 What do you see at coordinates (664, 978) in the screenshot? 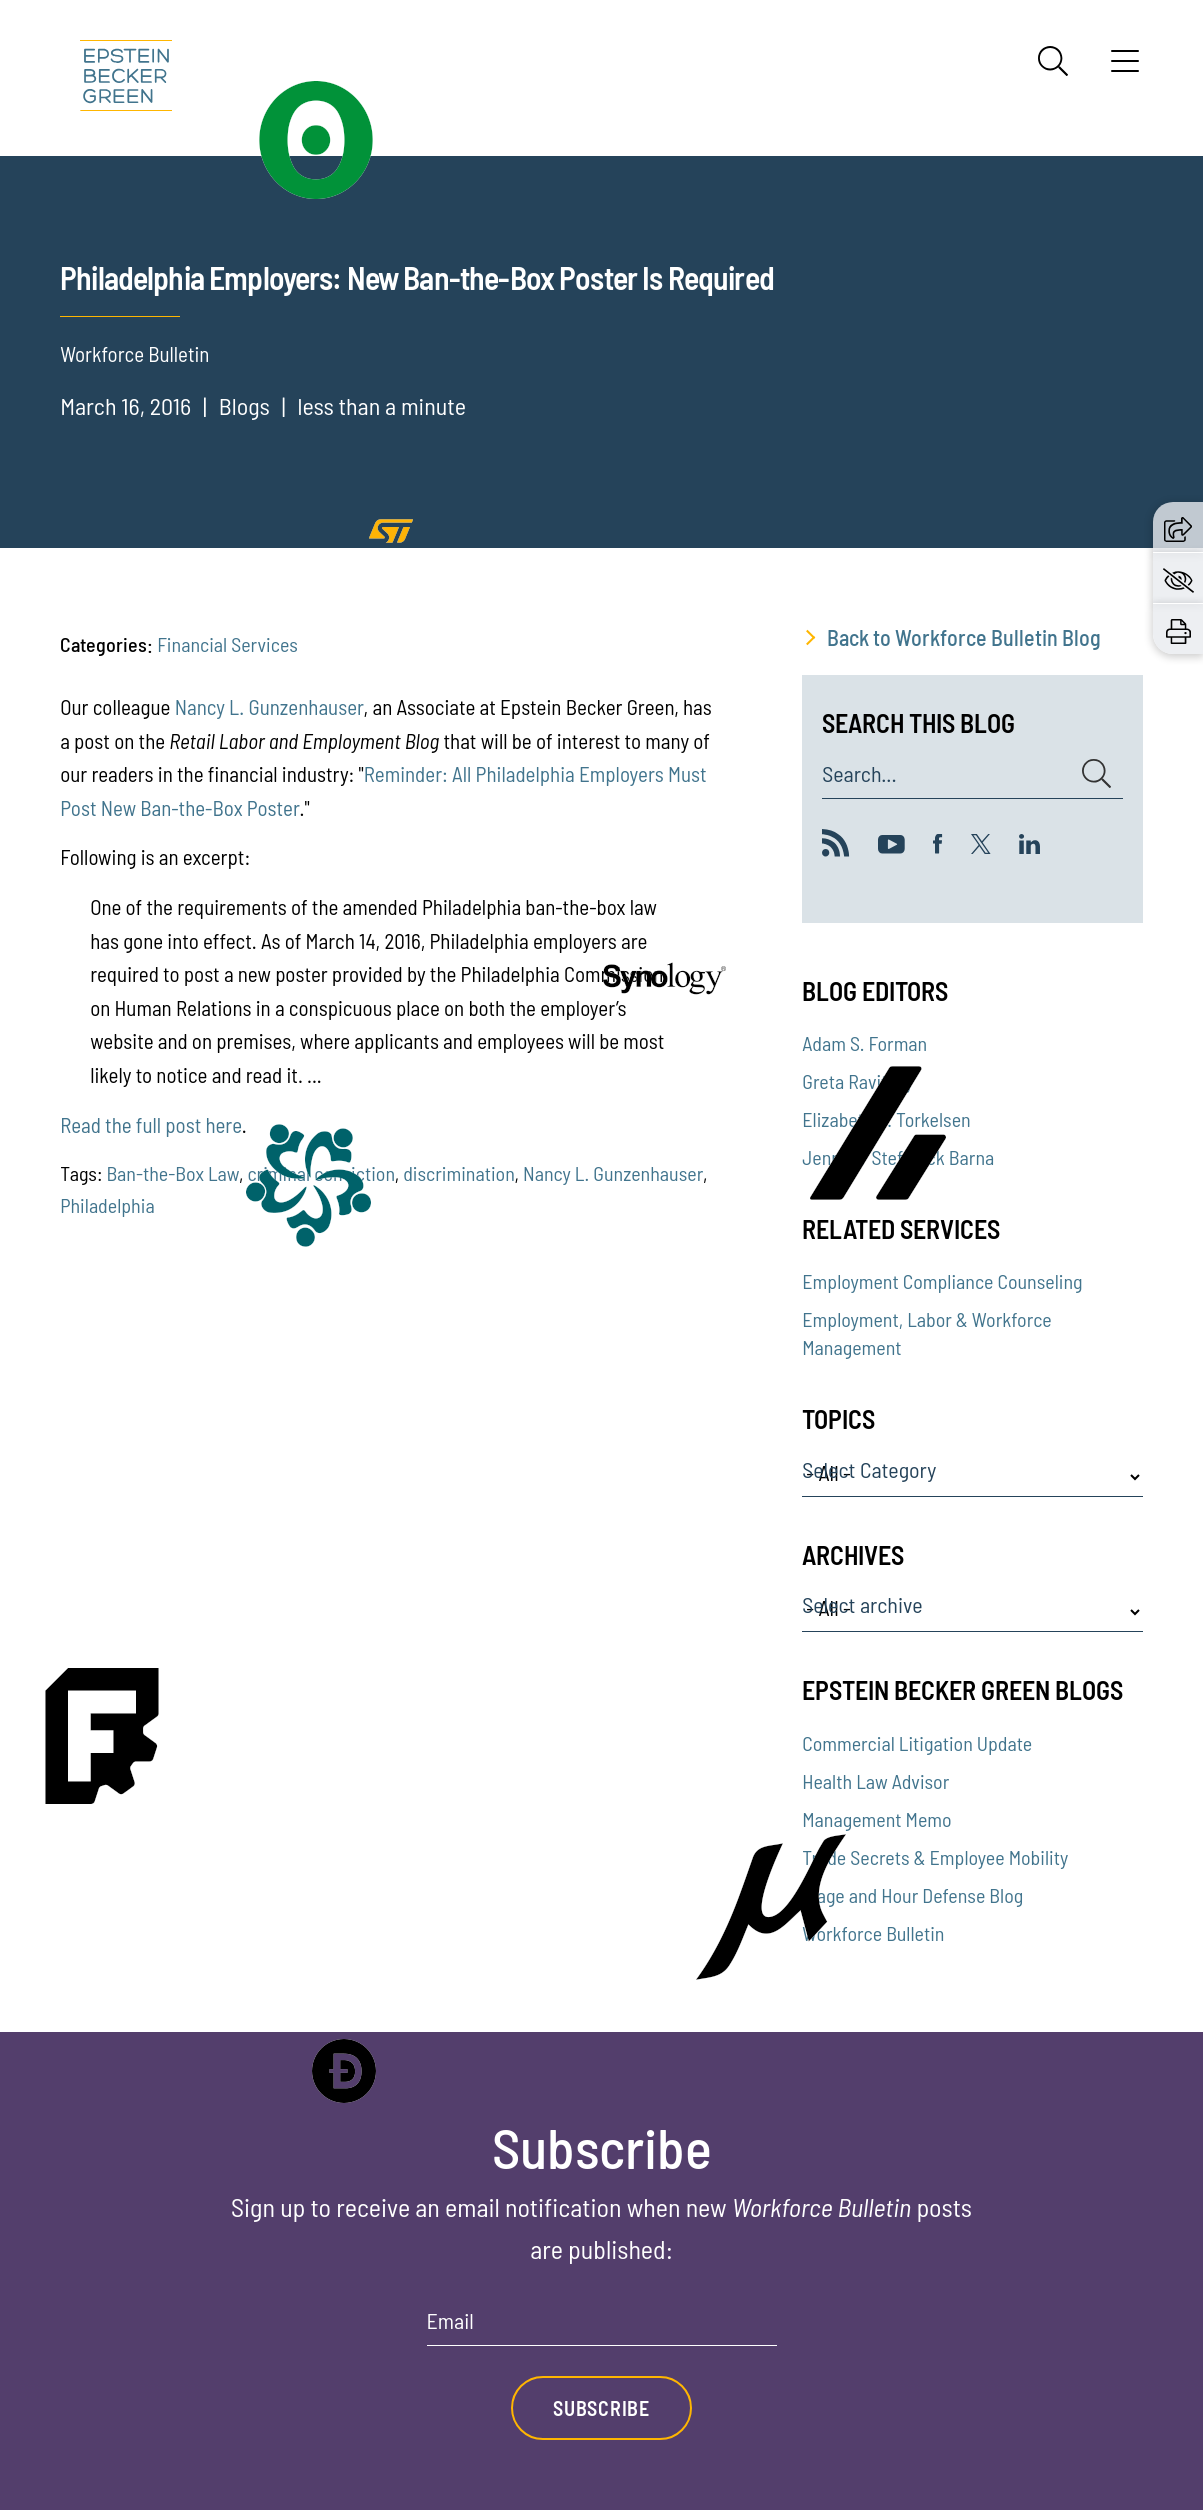
I see `Synology brand logo` at bounding box center [664, 978].